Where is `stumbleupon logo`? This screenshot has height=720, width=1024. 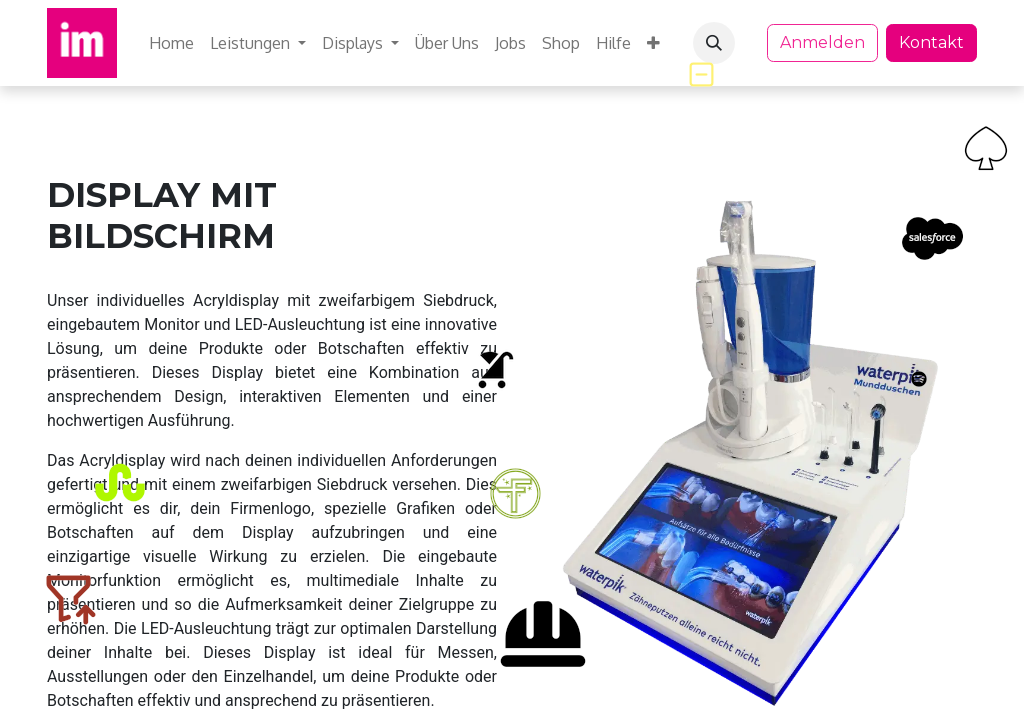
stumbleupon logo is located at coordinates (120, 482).